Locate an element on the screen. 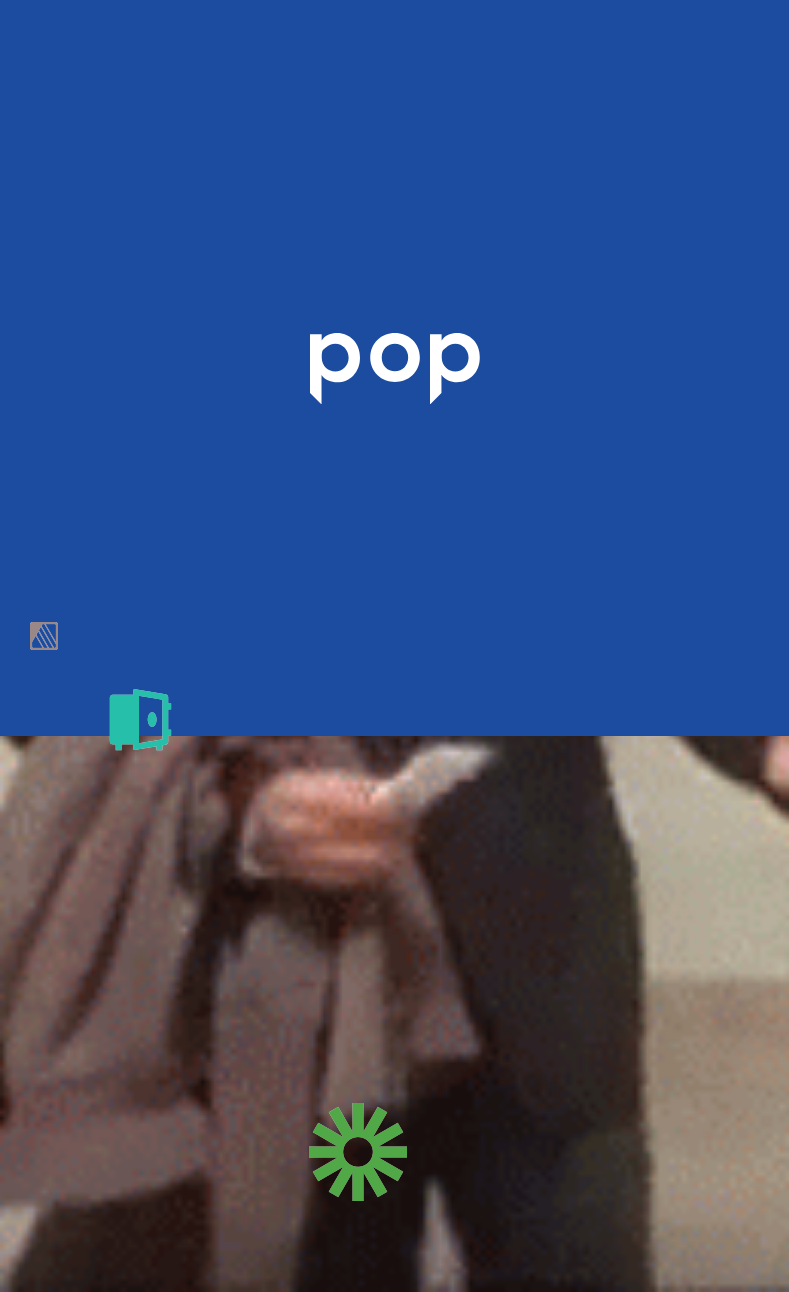  open Affinity Publisher application is located at coordinates (44, 636).